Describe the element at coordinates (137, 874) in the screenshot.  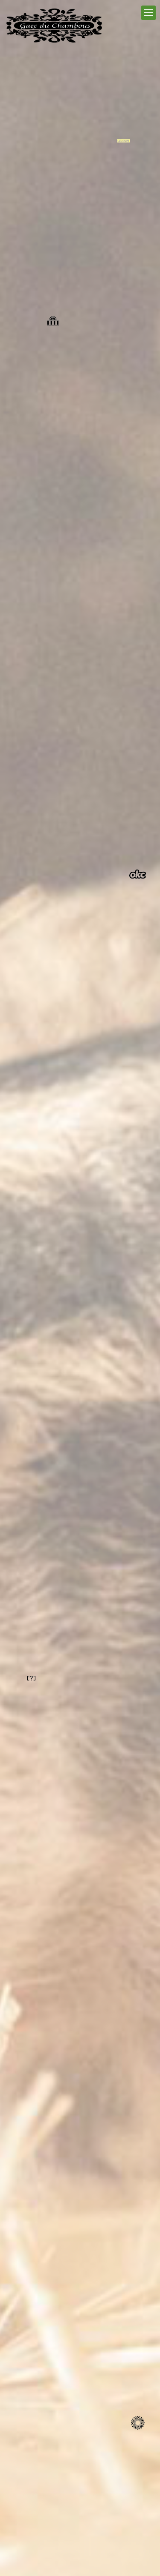
I see `open the OkCupid dating app` at that location.